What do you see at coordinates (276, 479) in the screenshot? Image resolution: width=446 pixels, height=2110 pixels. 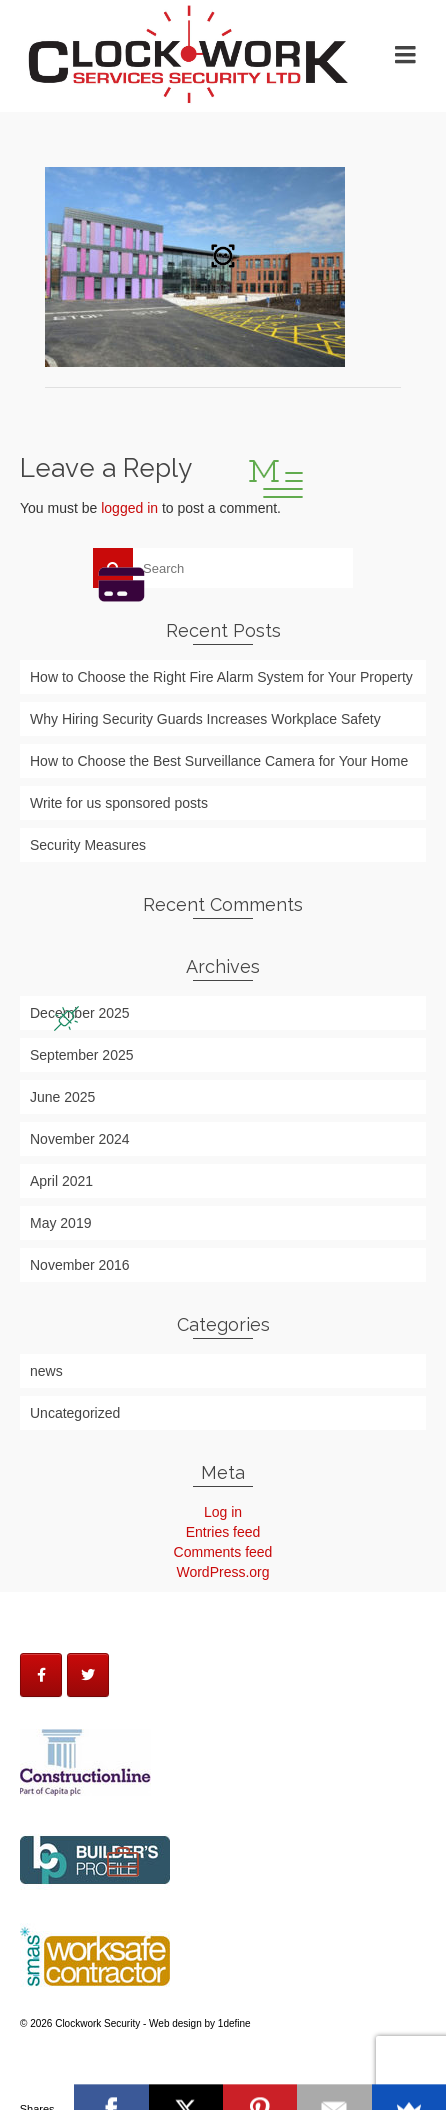 I see `open article on Medium` at bounding box center [276, 479].